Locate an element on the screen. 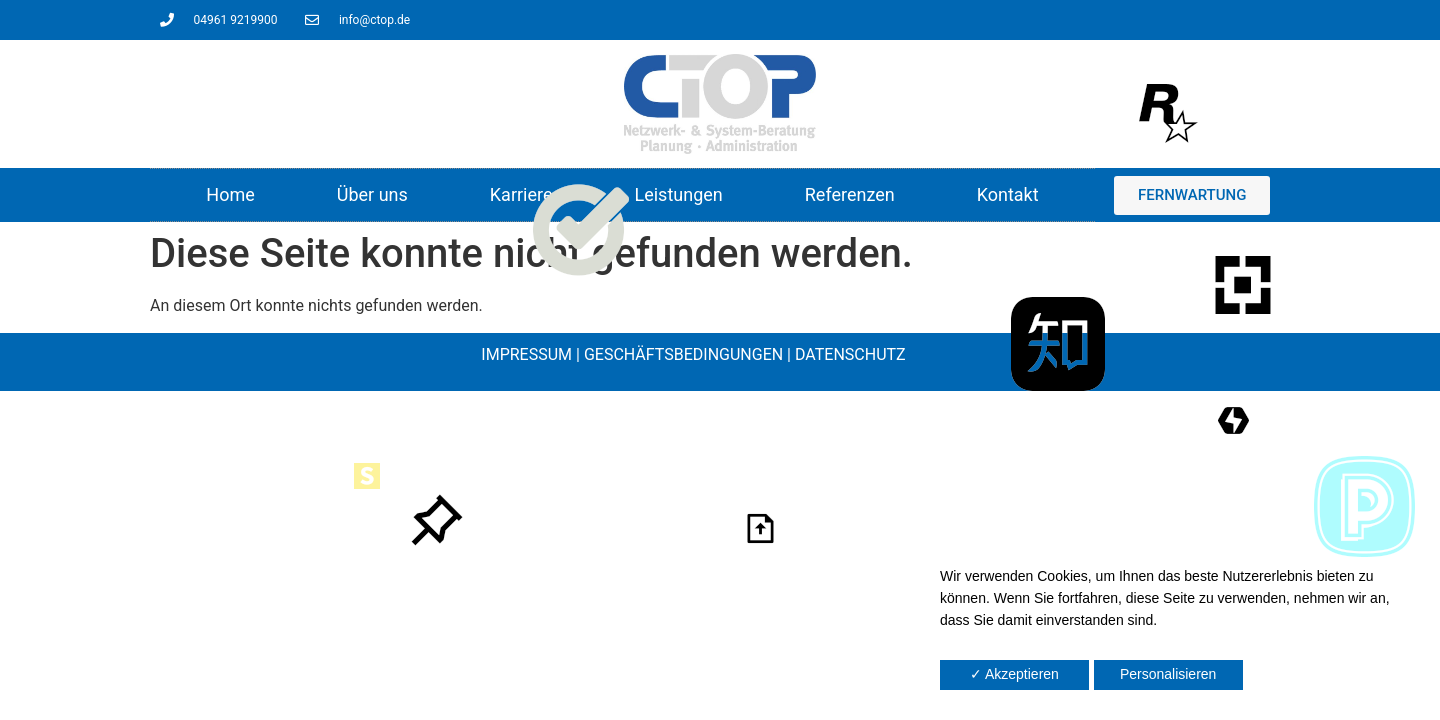  upload a file or document is located at coordinates (760, 528).